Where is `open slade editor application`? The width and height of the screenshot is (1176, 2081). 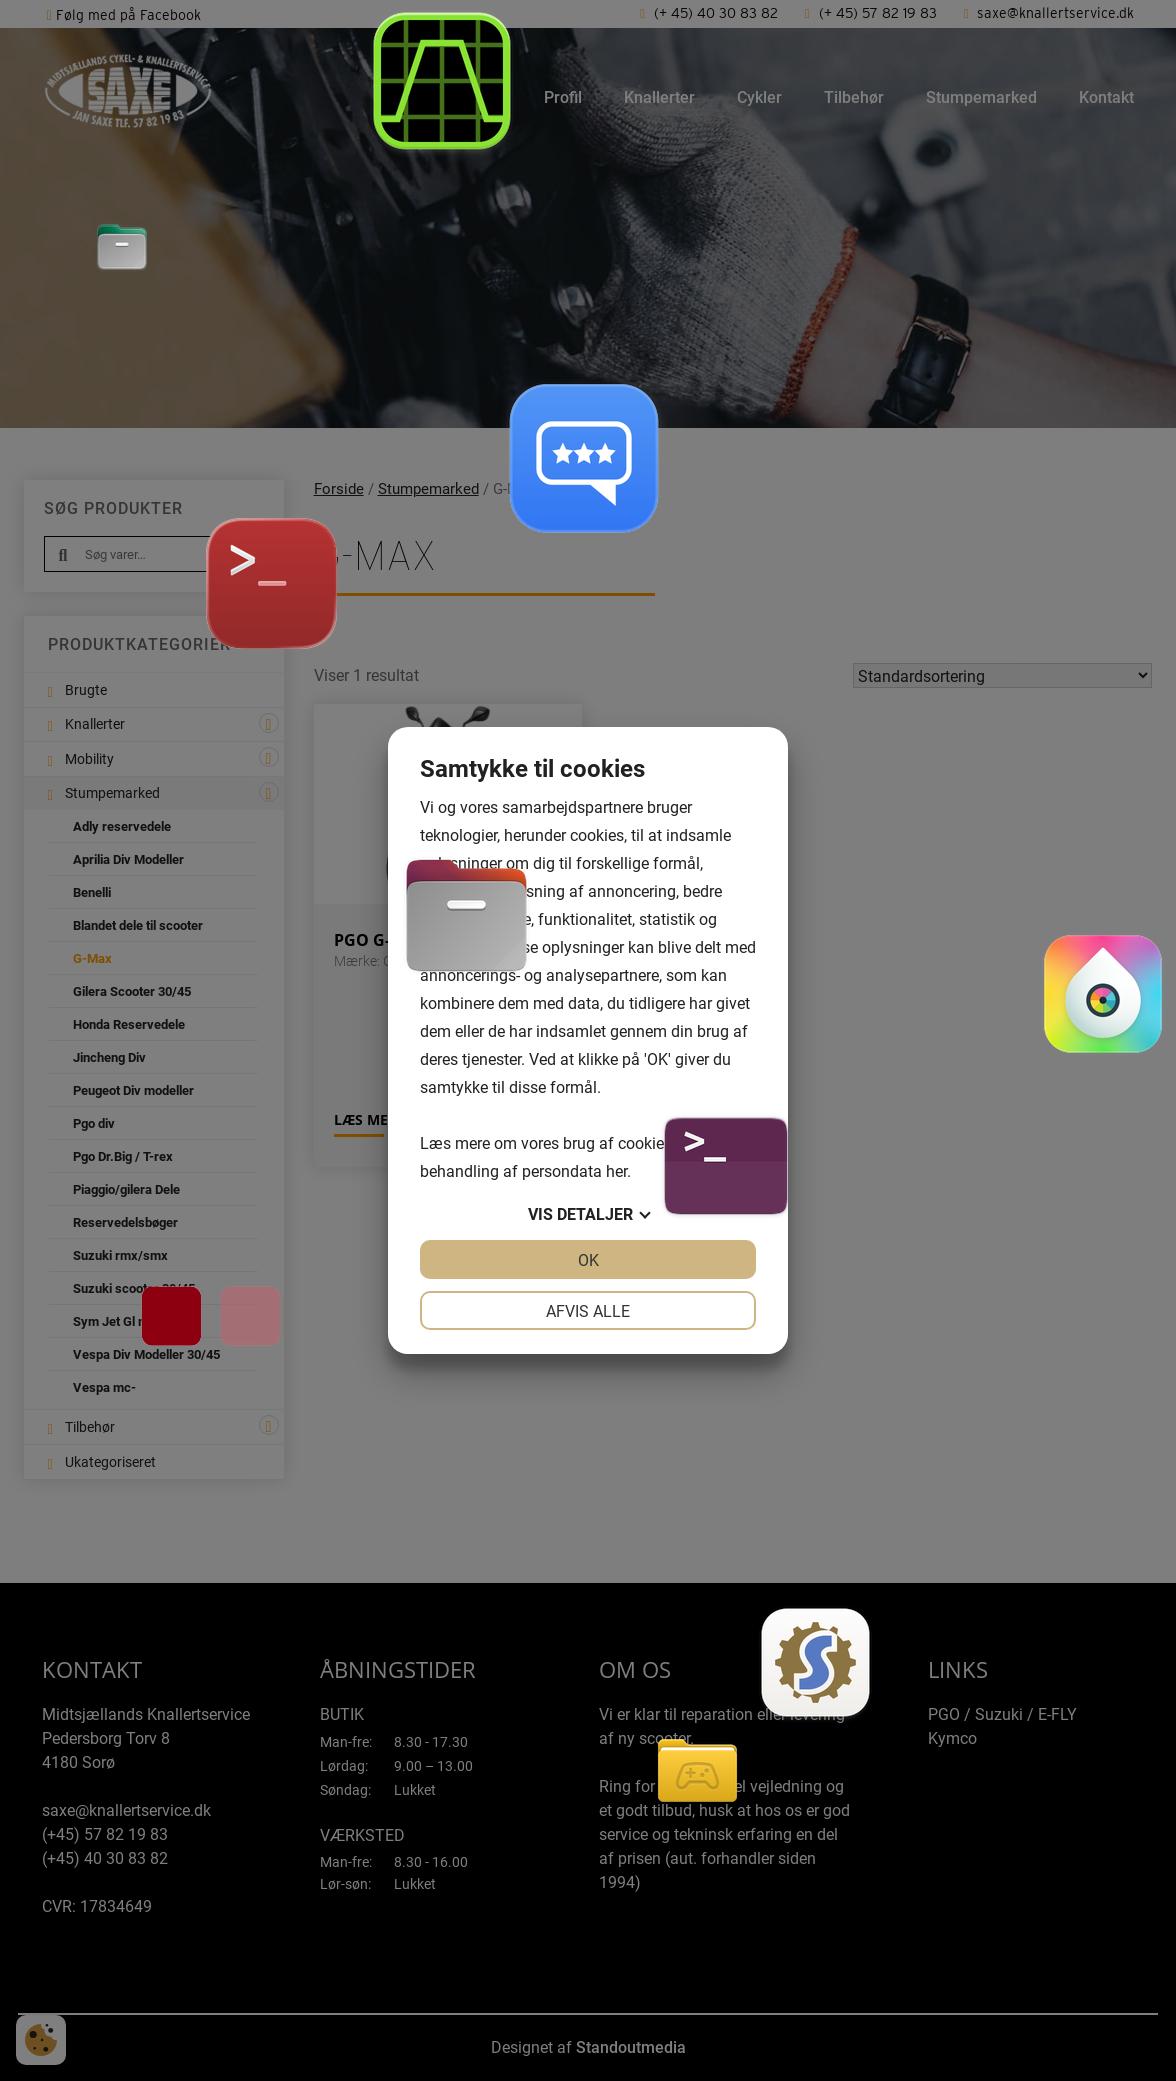 open slade editor application is located at coordinates (815, 1662).